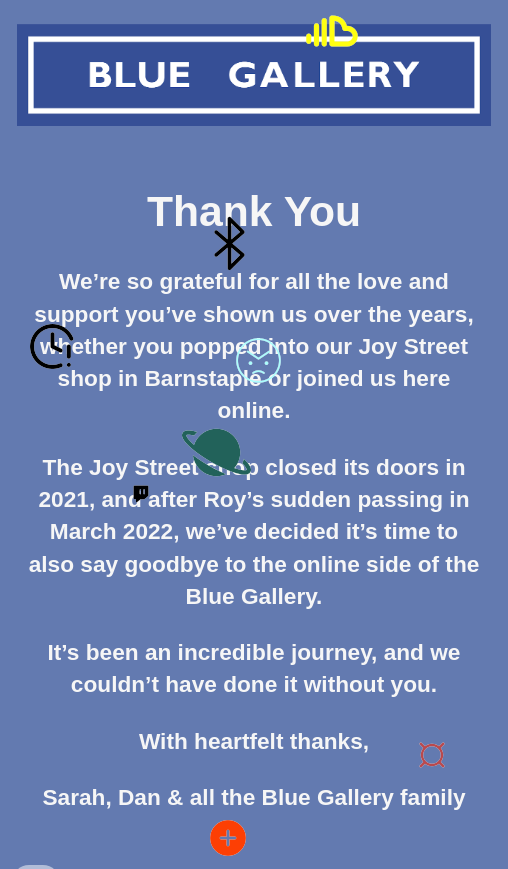  I want to click on react to a message with anger, so click(258, 360).